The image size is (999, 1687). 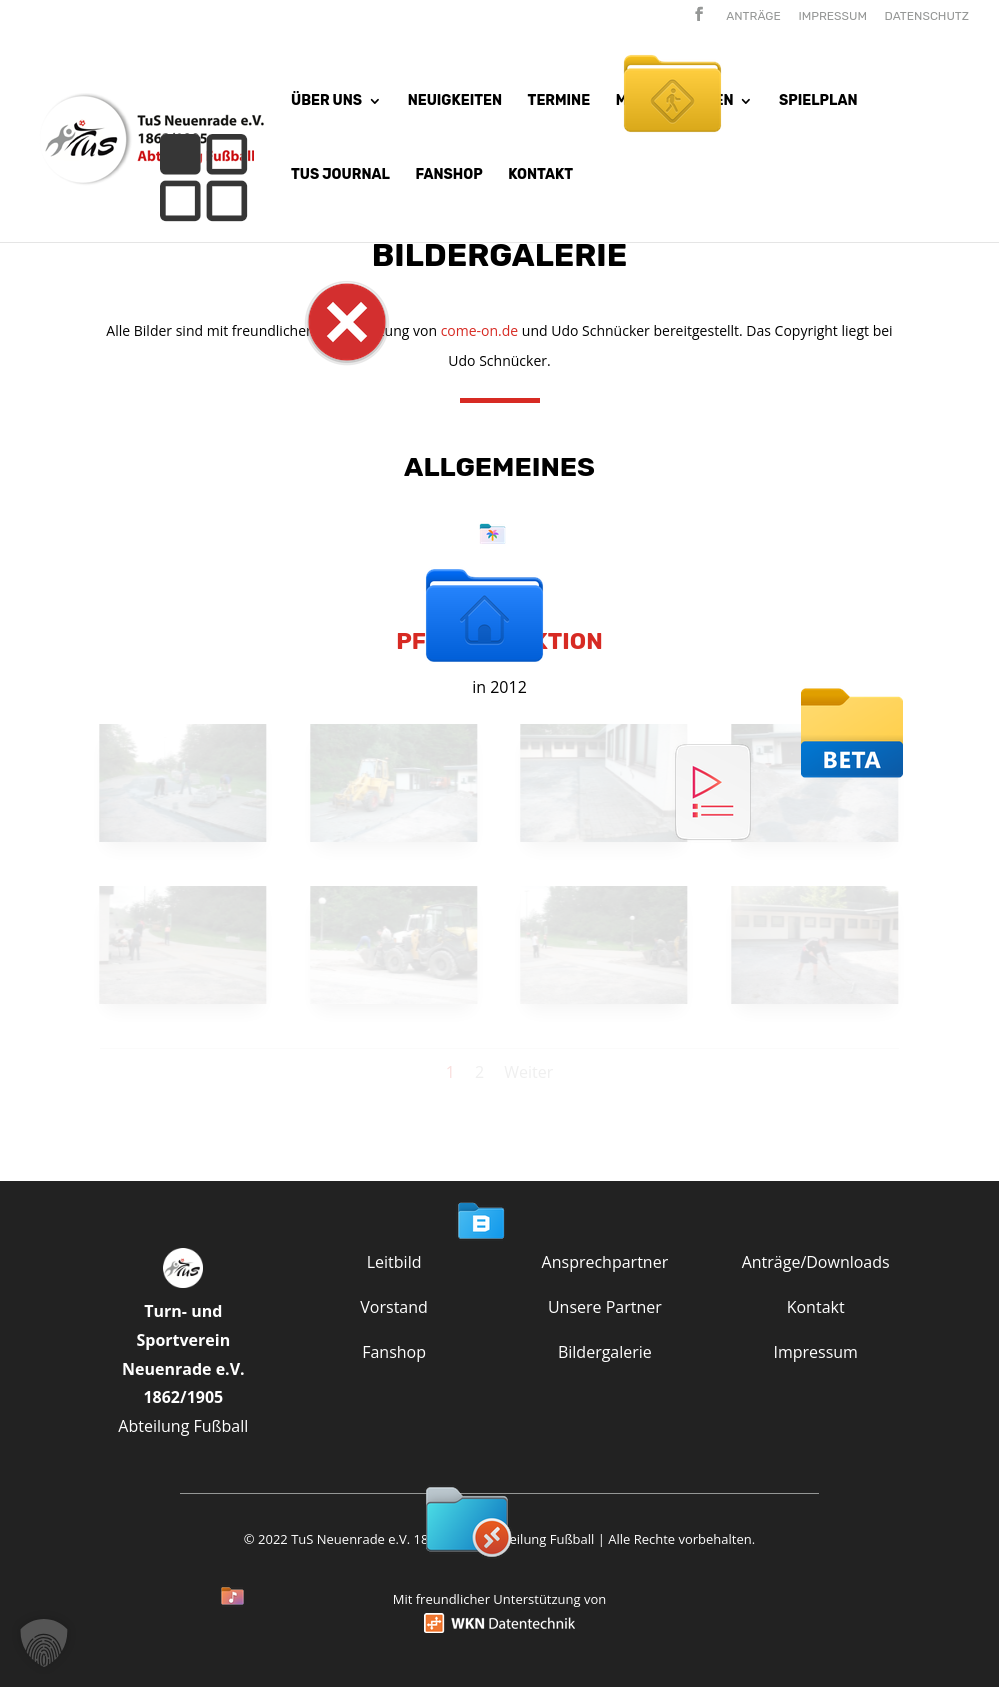 I want to click on open your music folder, so click(x=232, y=1596).